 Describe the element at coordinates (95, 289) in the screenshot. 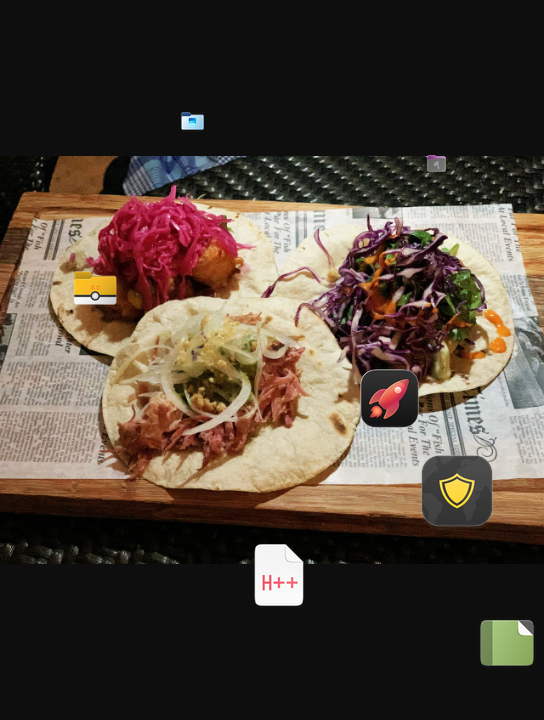

I see `open folder containing pokémon game files` at that location.